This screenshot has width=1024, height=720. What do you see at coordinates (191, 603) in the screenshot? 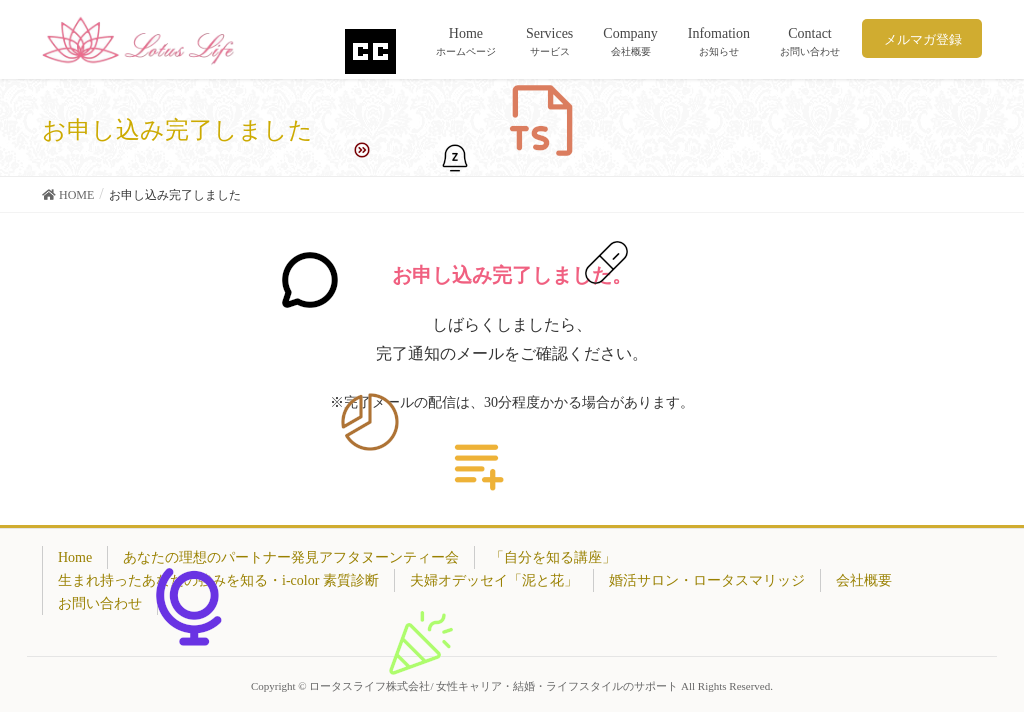
I see `access global or international settings` at bounding box center [191, 603].